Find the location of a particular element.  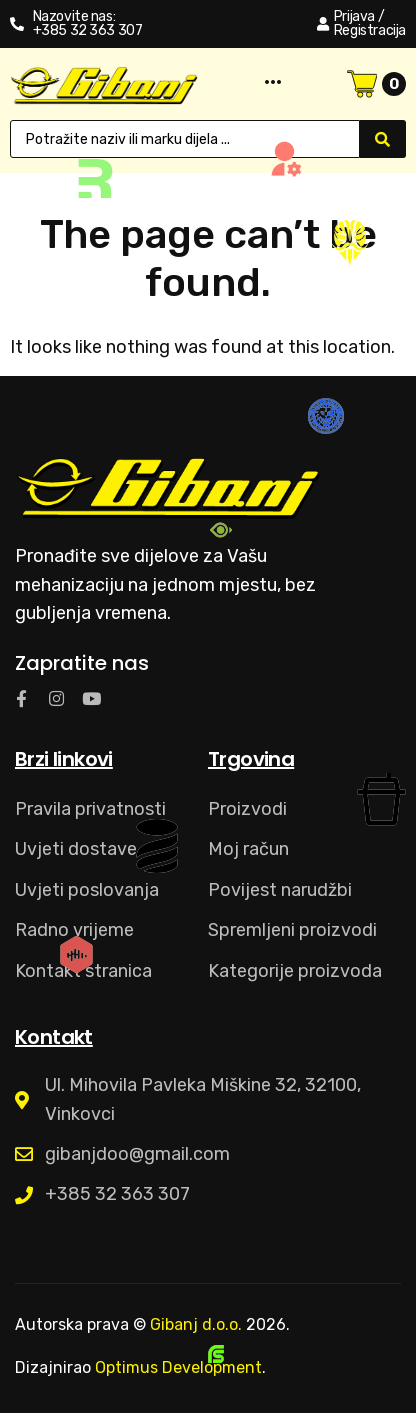

open the Castbox podcast app is located at coordinates (76, 954).